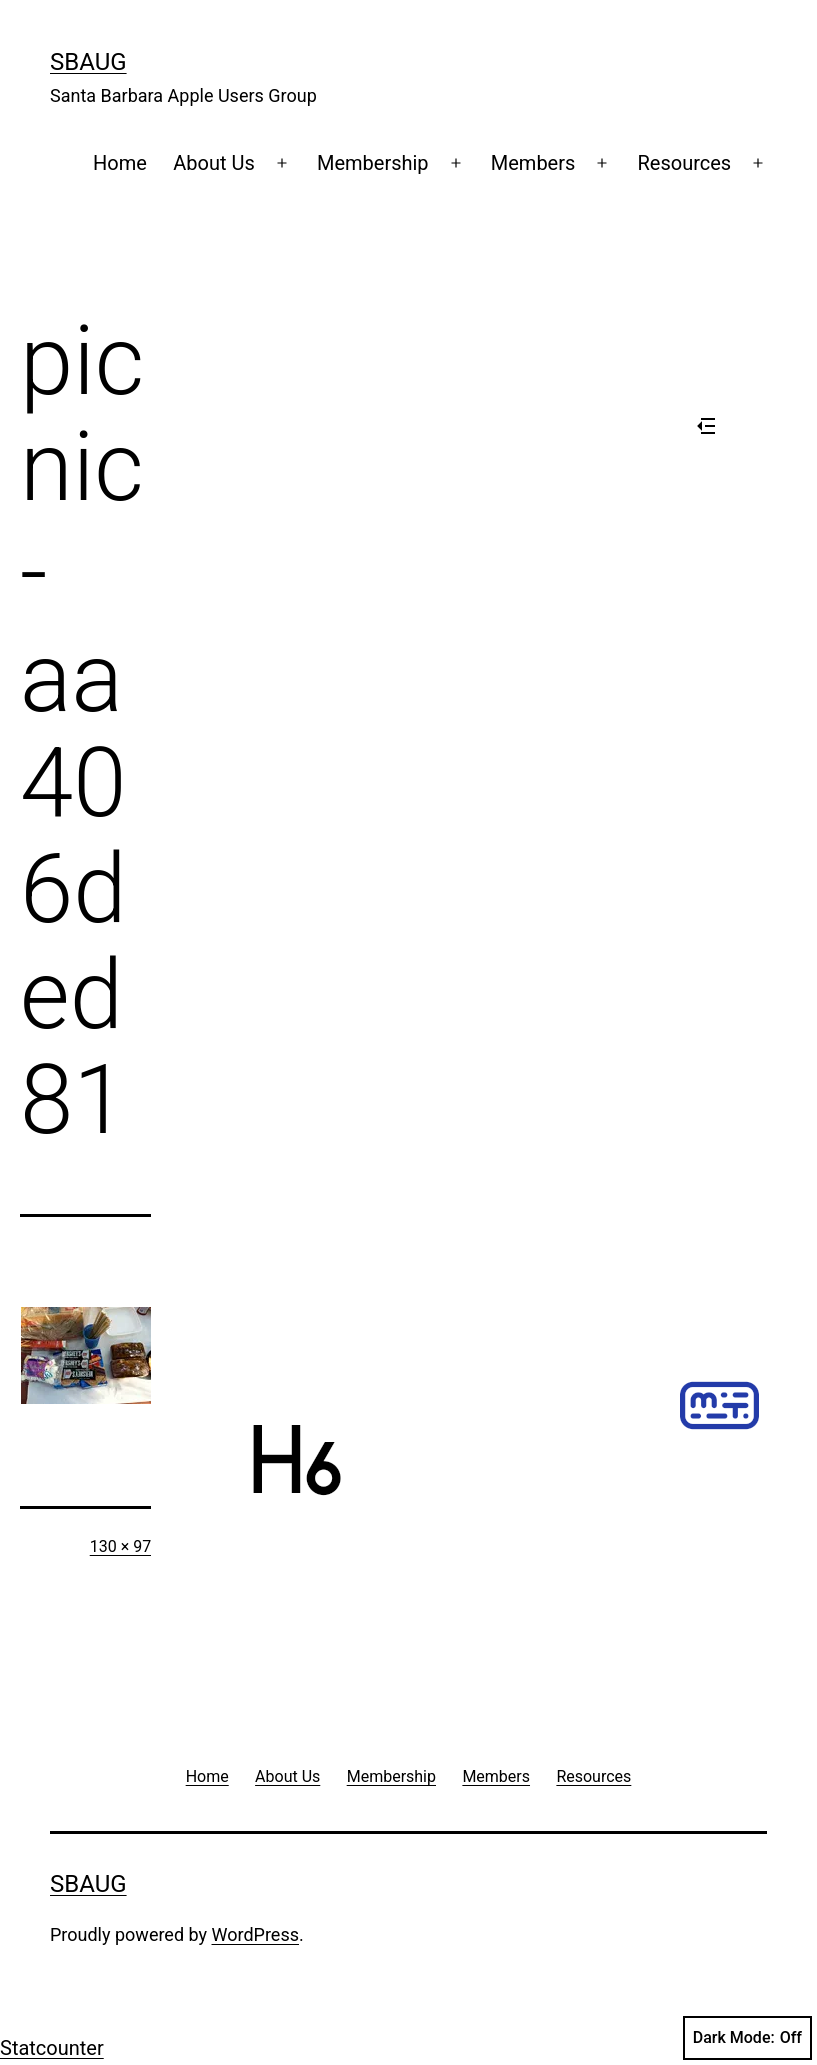 Image resolution: width=817 pixels, height=2065 pixels. I want to click on open monkeytype typing test website, so click(719, 1405).